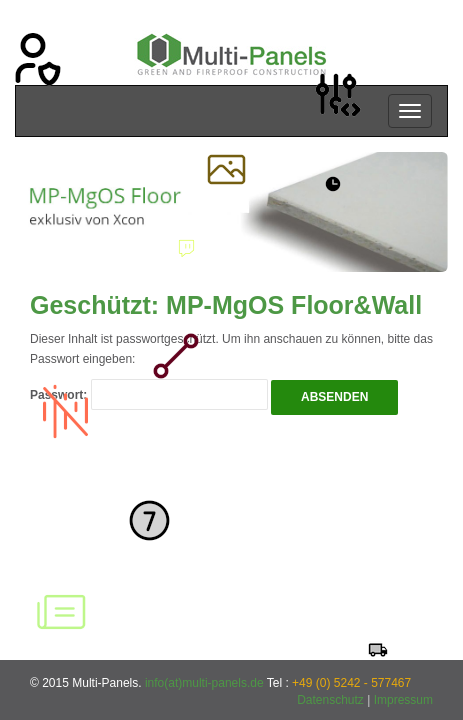 This screenshot has height=720, width=463. I want to click on view current time, so click(333, 184).